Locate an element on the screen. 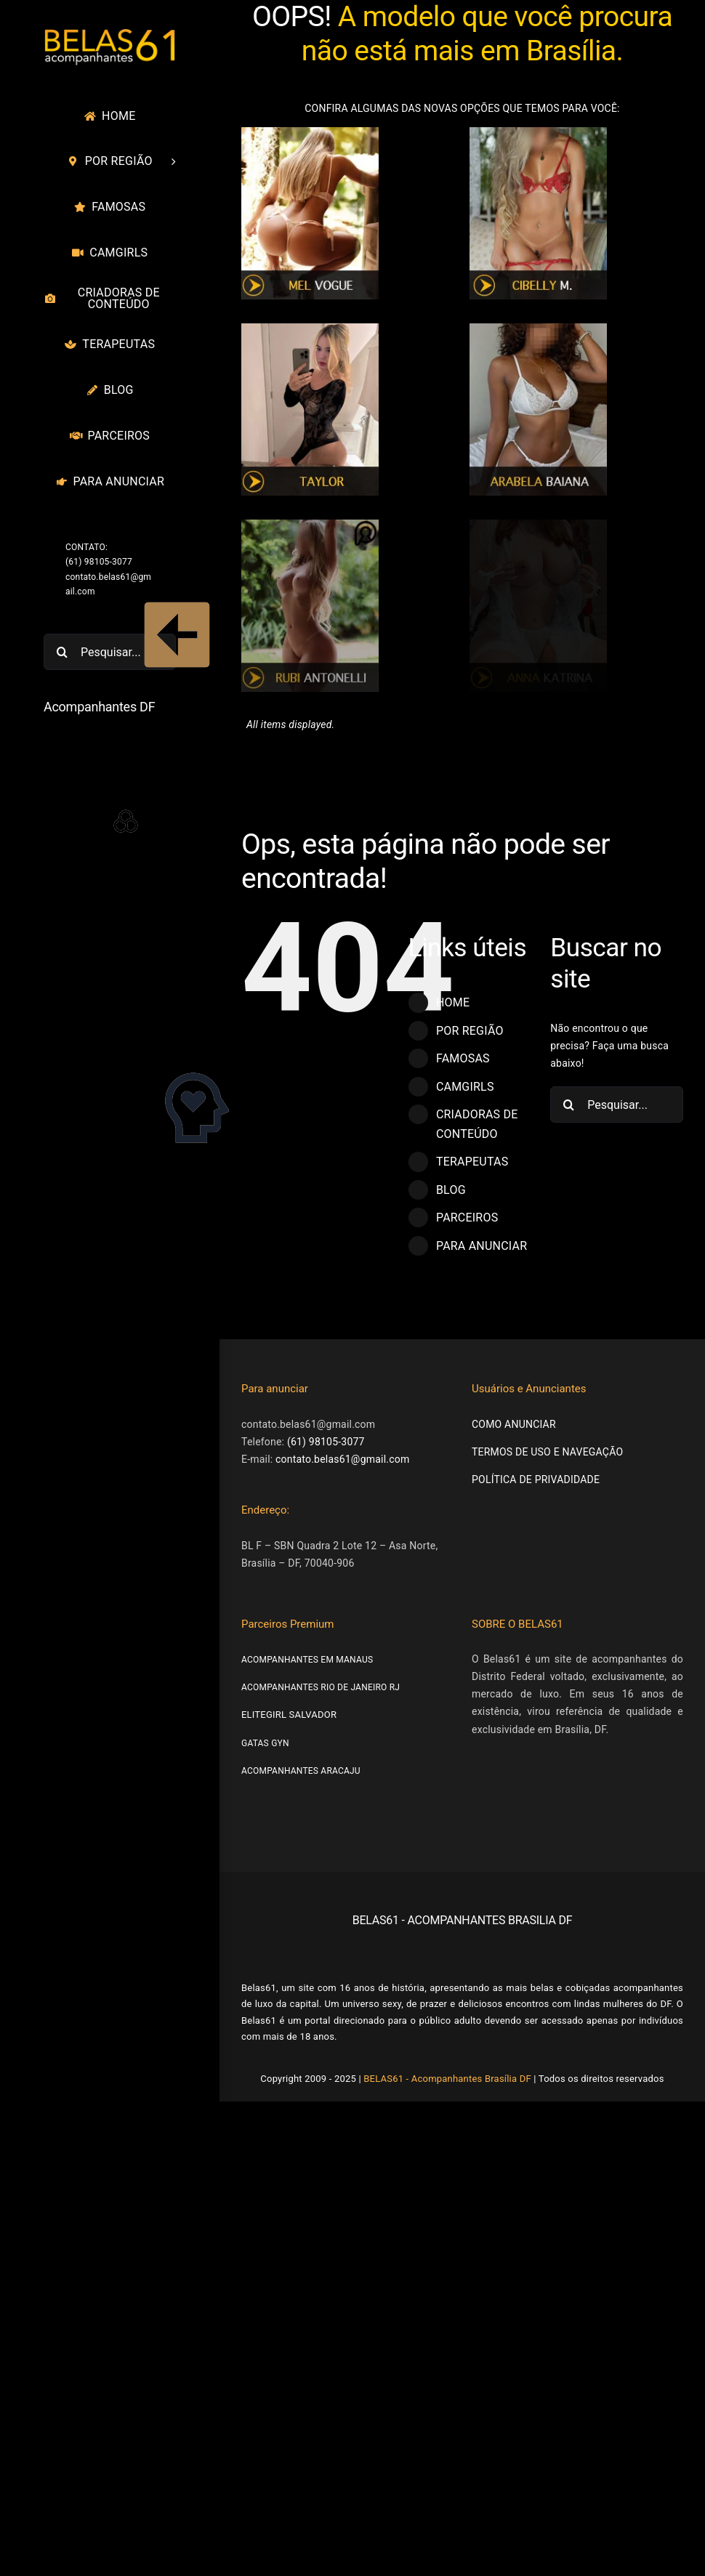 The image size is (705, 2576). go back to the previous screen is located at coordinates (177, 634).